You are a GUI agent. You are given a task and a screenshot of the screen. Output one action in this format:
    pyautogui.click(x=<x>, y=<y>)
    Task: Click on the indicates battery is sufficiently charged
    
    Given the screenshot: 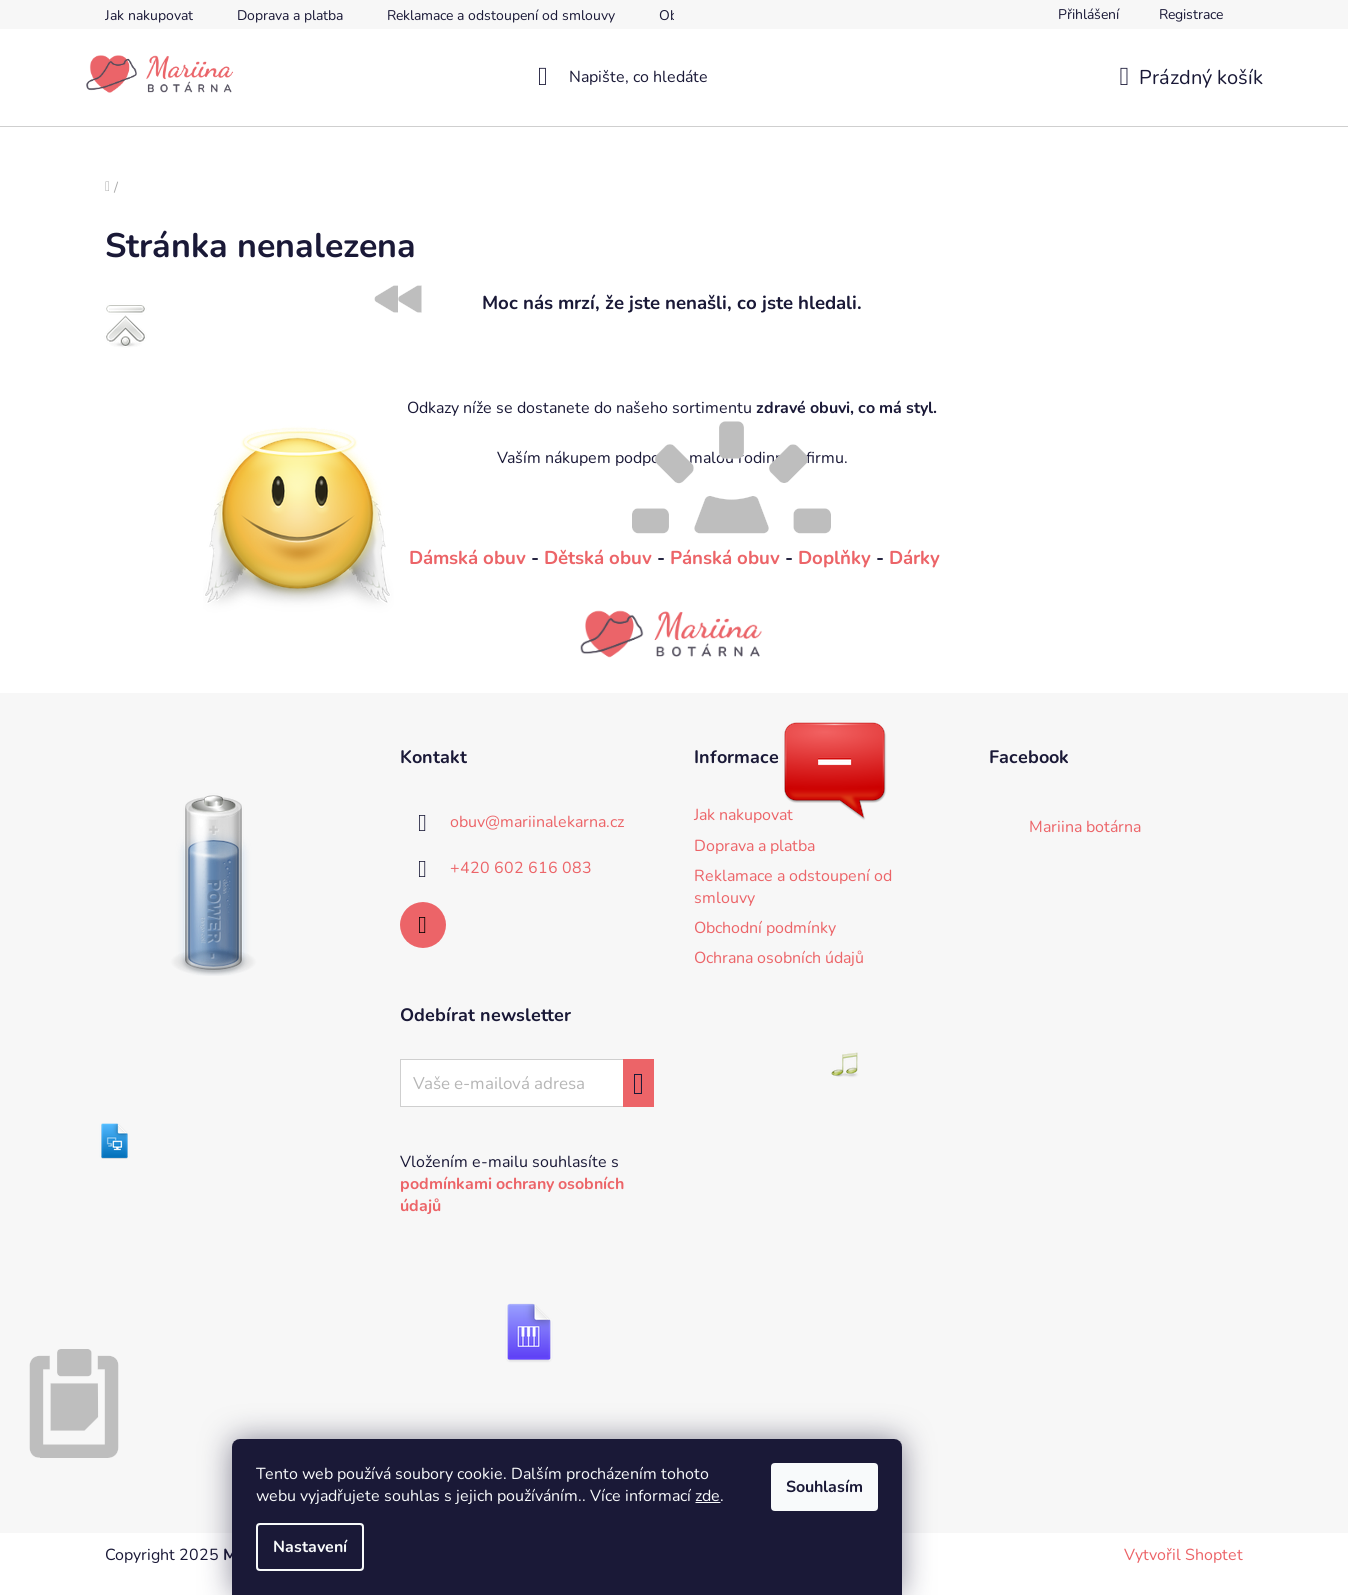 What is the action you would take?
    pyautogui.click(x=213, y=886)
    